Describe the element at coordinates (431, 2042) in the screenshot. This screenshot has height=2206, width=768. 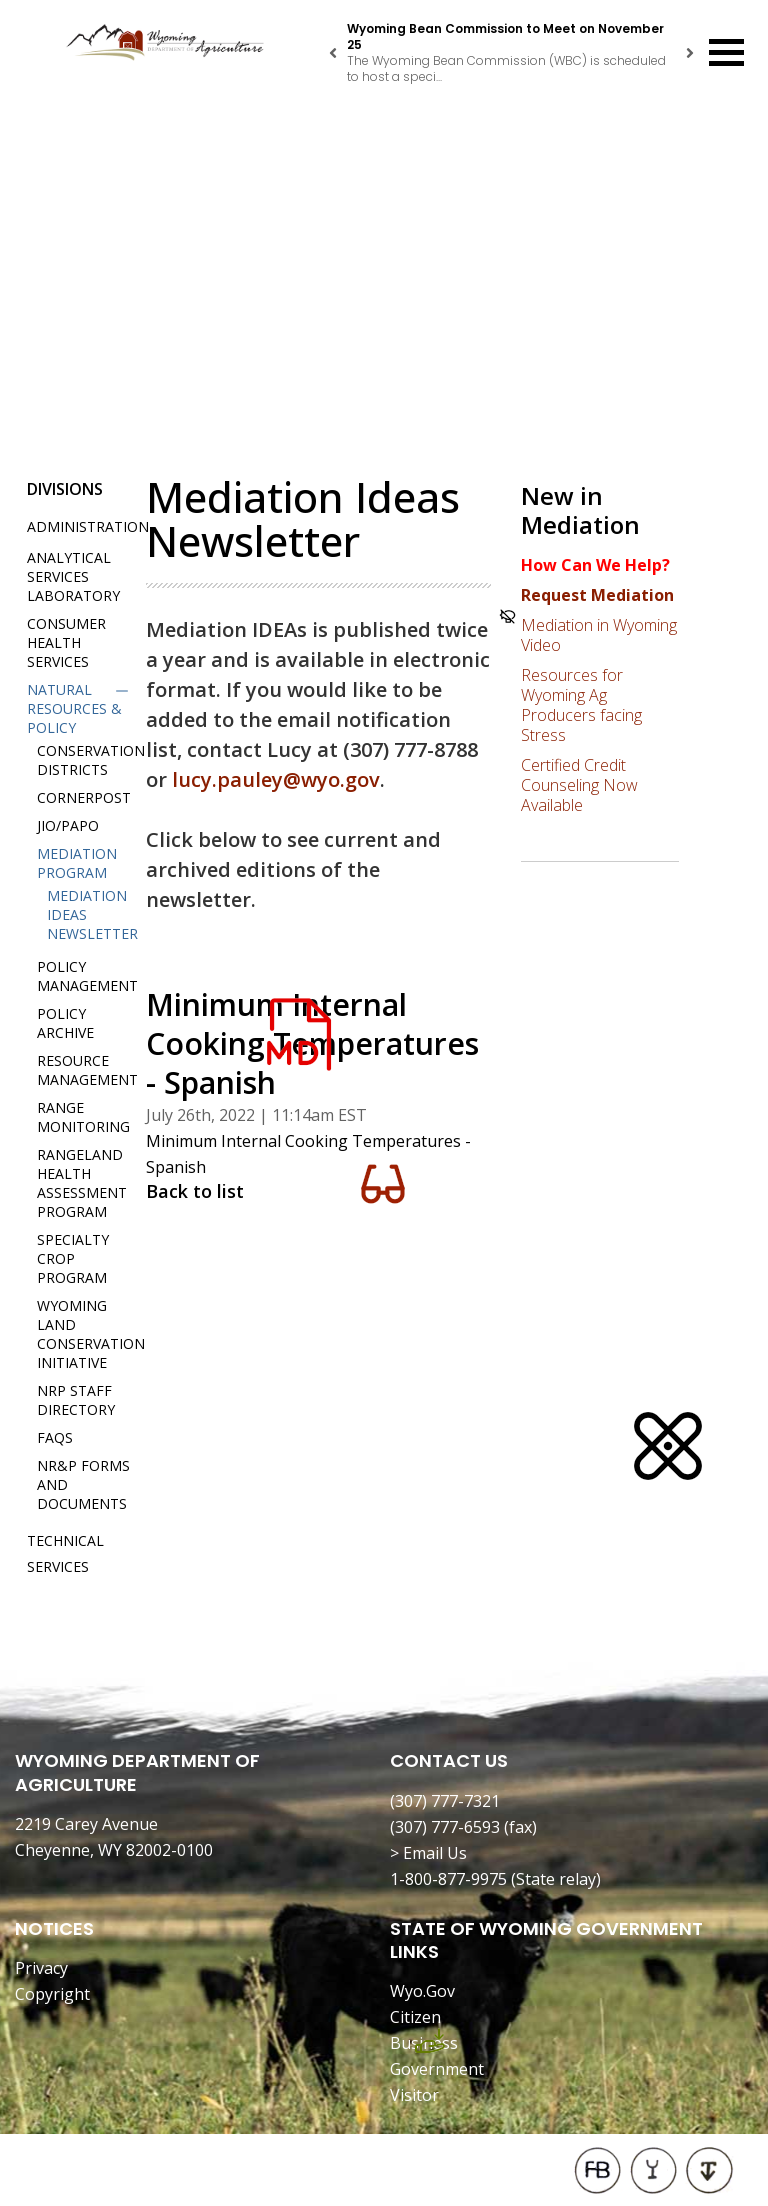
I see `receive or accept an incoming item` at that location.